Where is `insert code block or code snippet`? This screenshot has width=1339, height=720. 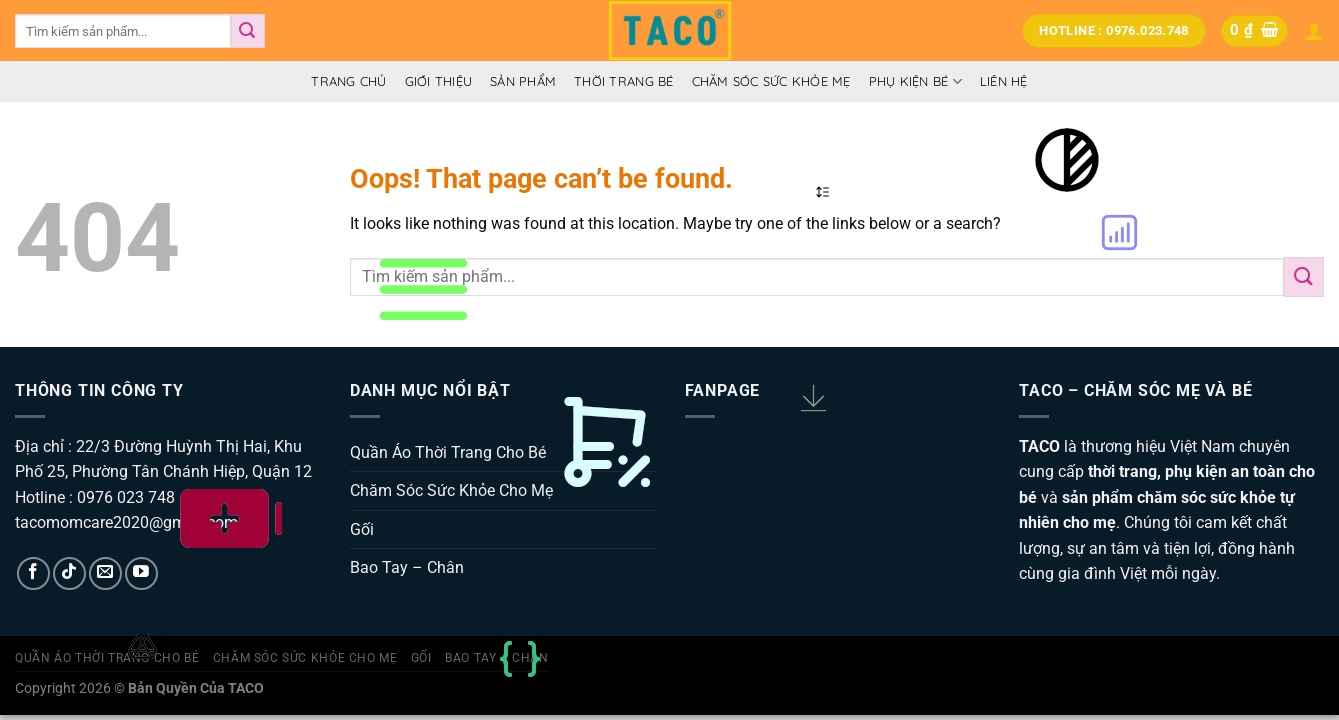
insert code block or code snippet is located at coordinates (520, 659).